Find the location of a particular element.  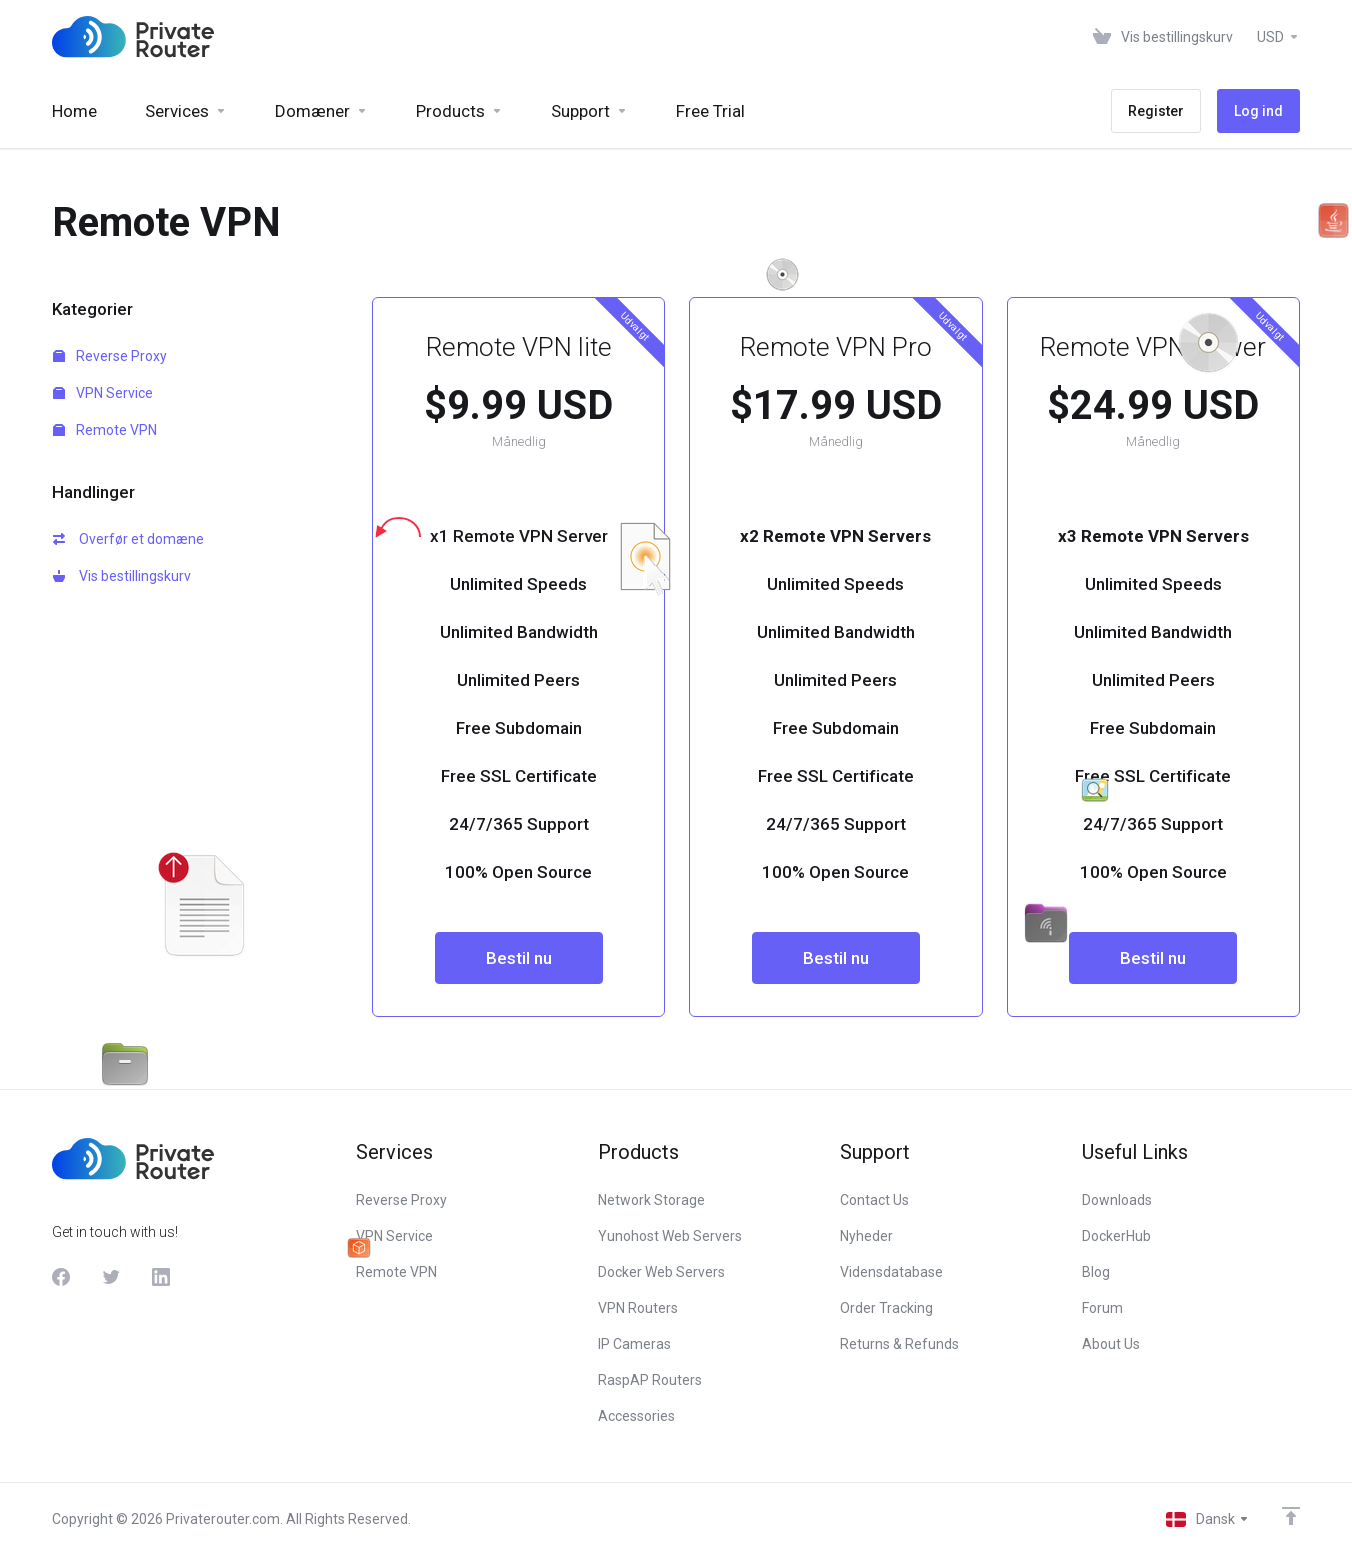

open insync cloud sync folder is located at coordinates (1046, 923).